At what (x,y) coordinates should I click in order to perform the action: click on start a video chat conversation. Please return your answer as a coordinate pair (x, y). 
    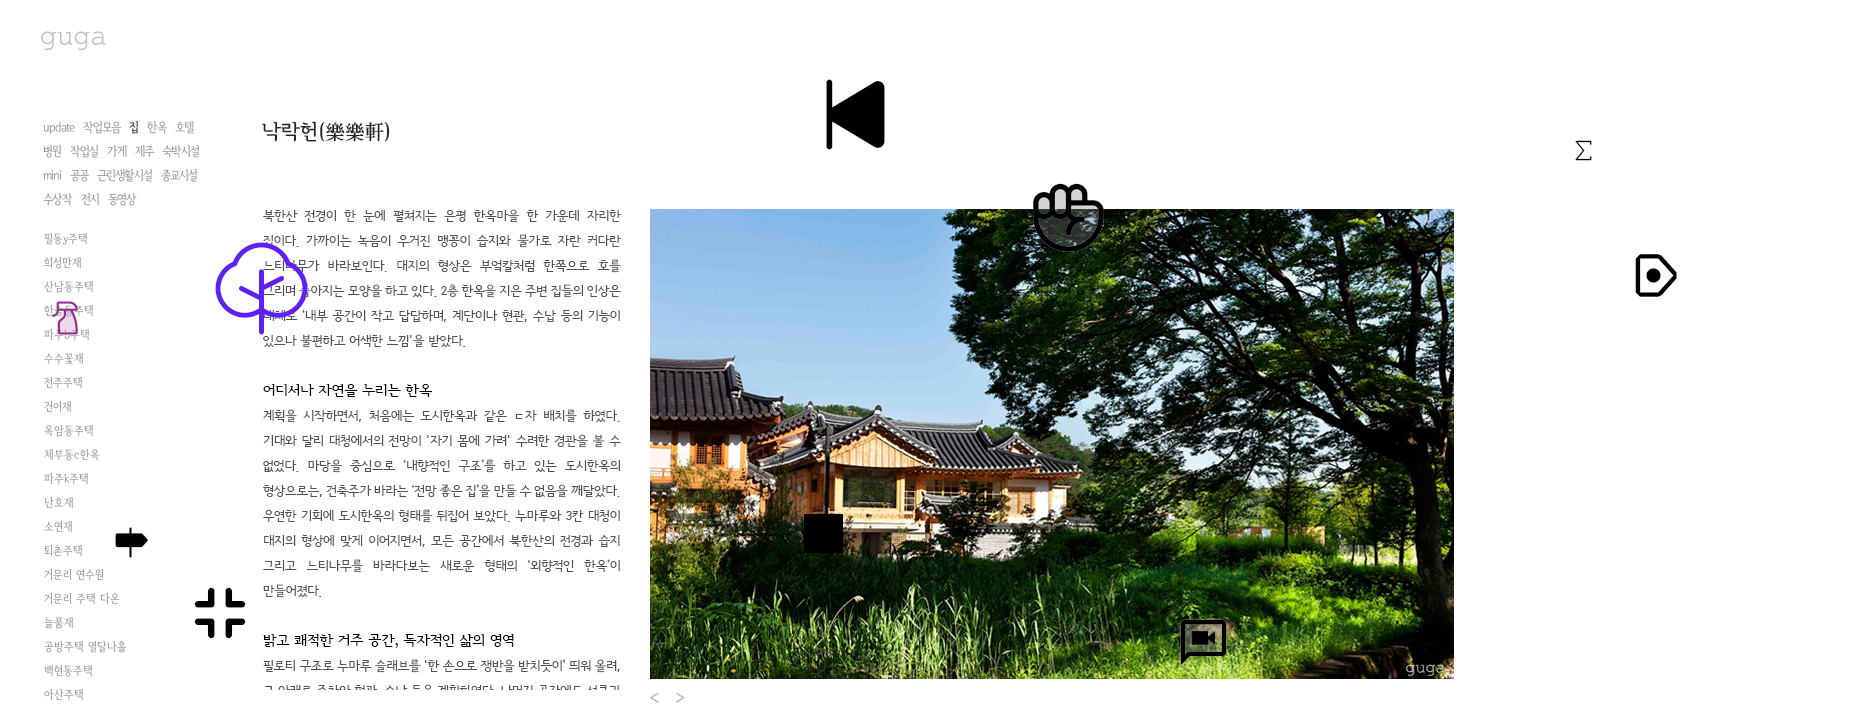
    Looking at the image, I should click on (1203, 642).